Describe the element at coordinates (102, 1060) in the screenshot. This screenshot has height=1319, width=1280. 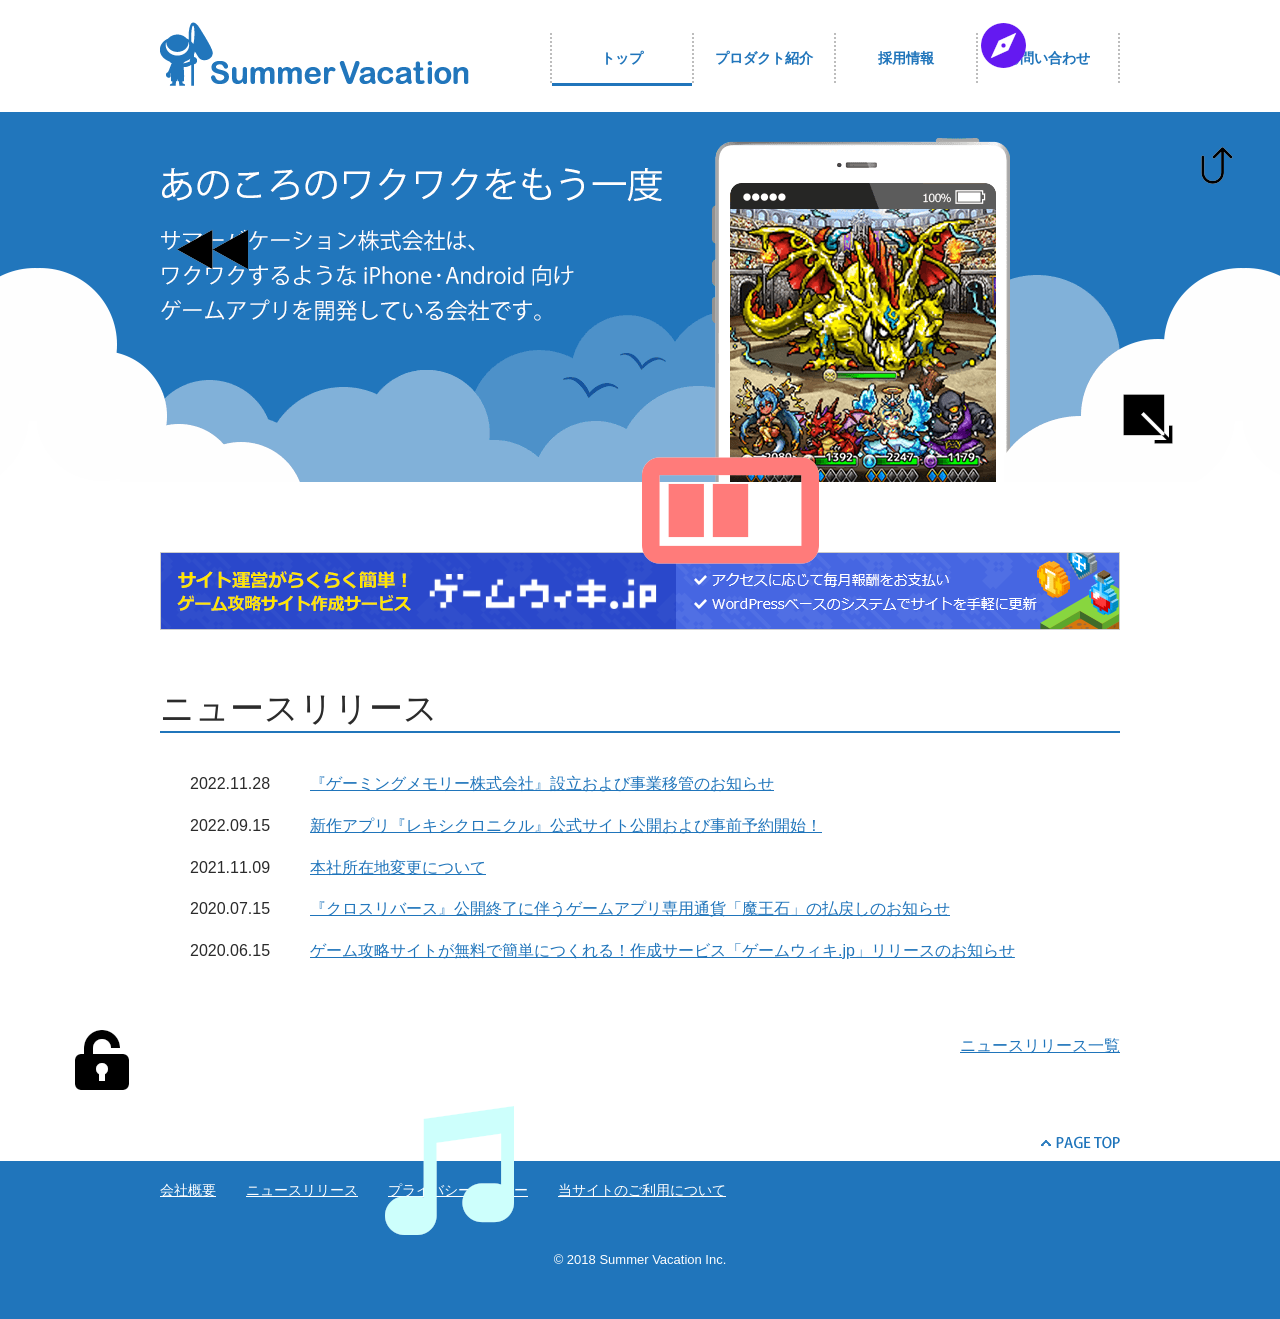
I see `unlock or access secured content` at that location.